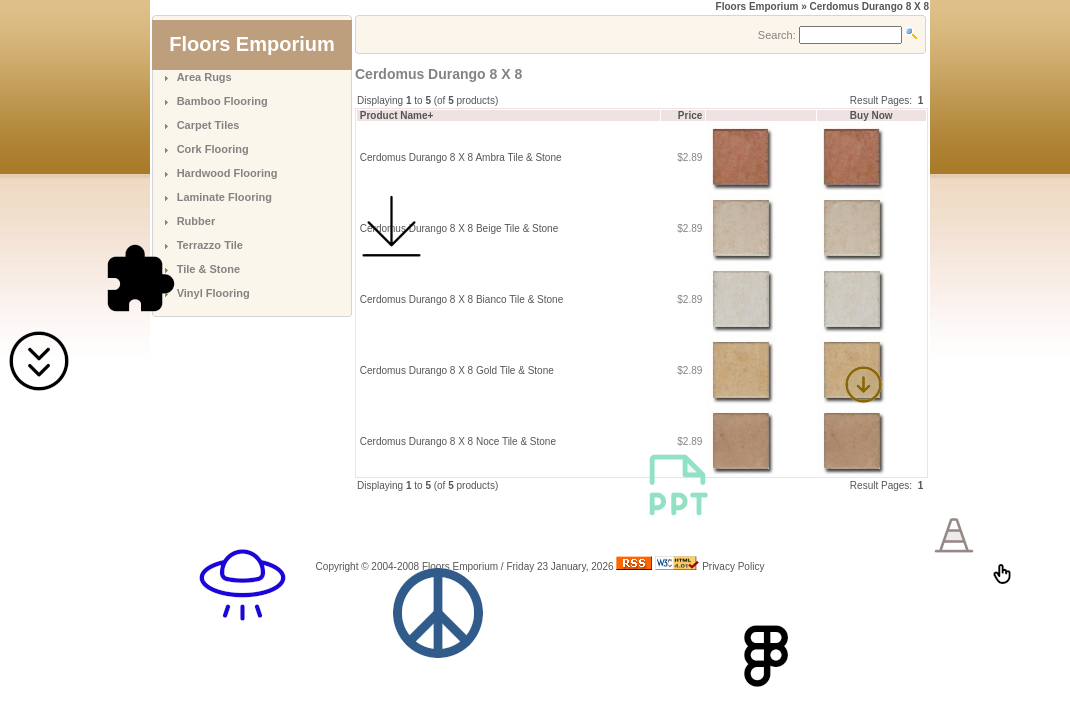 The width and height of the screenshot is (1070, 720). Describe the element at coordinates (863, 384) in the screenshot. I see `download file or content` at that location.